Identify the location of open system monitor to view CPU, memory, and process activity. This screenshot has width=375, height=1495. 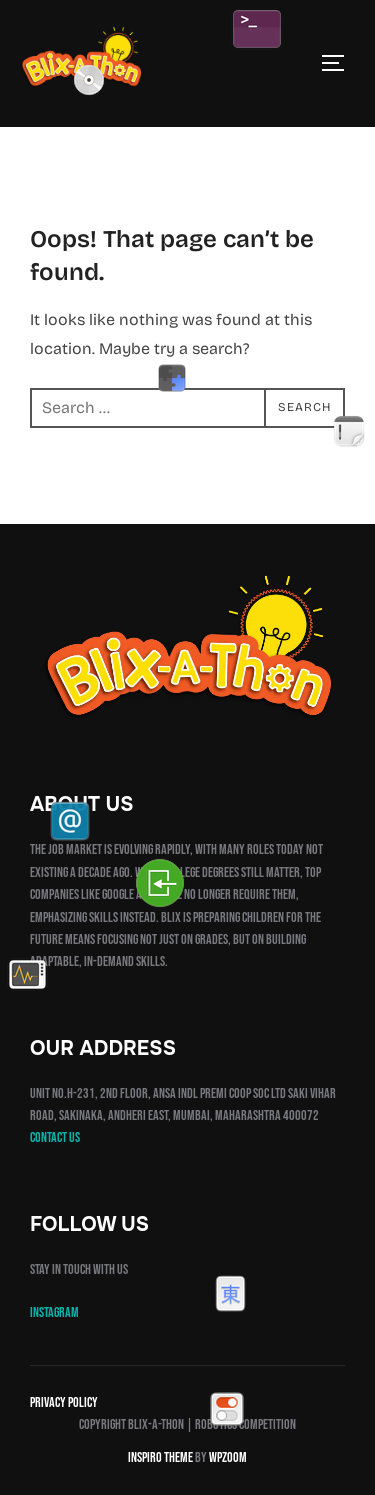
(27, 974).